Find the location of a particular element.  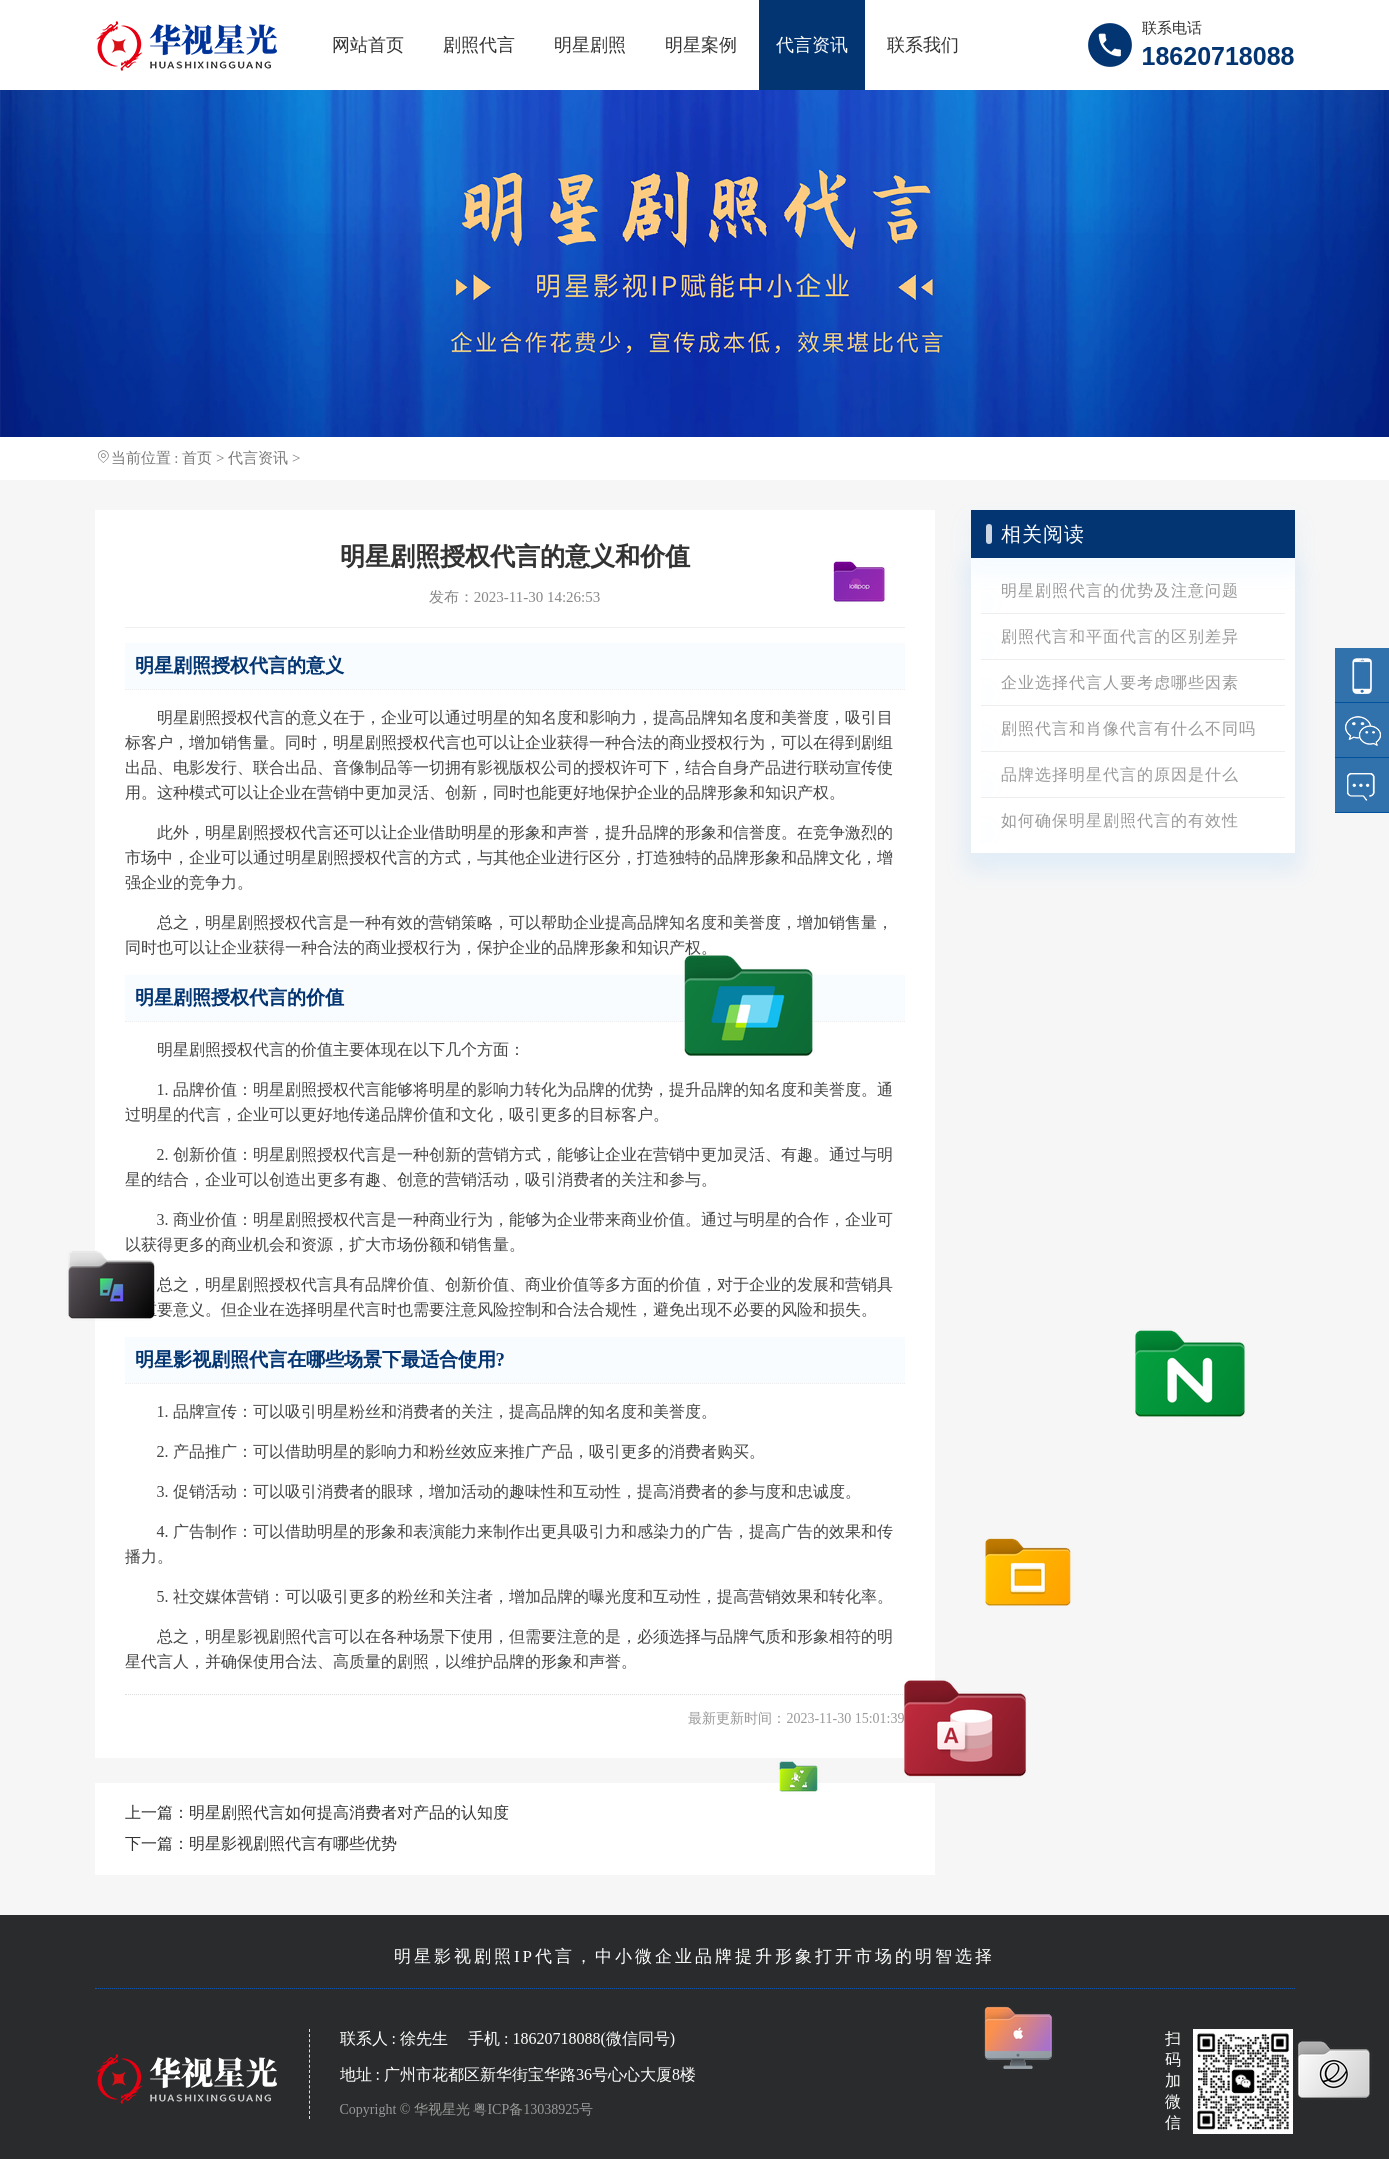

open folder containing google slides files is located at coordinates (1027, 1574).